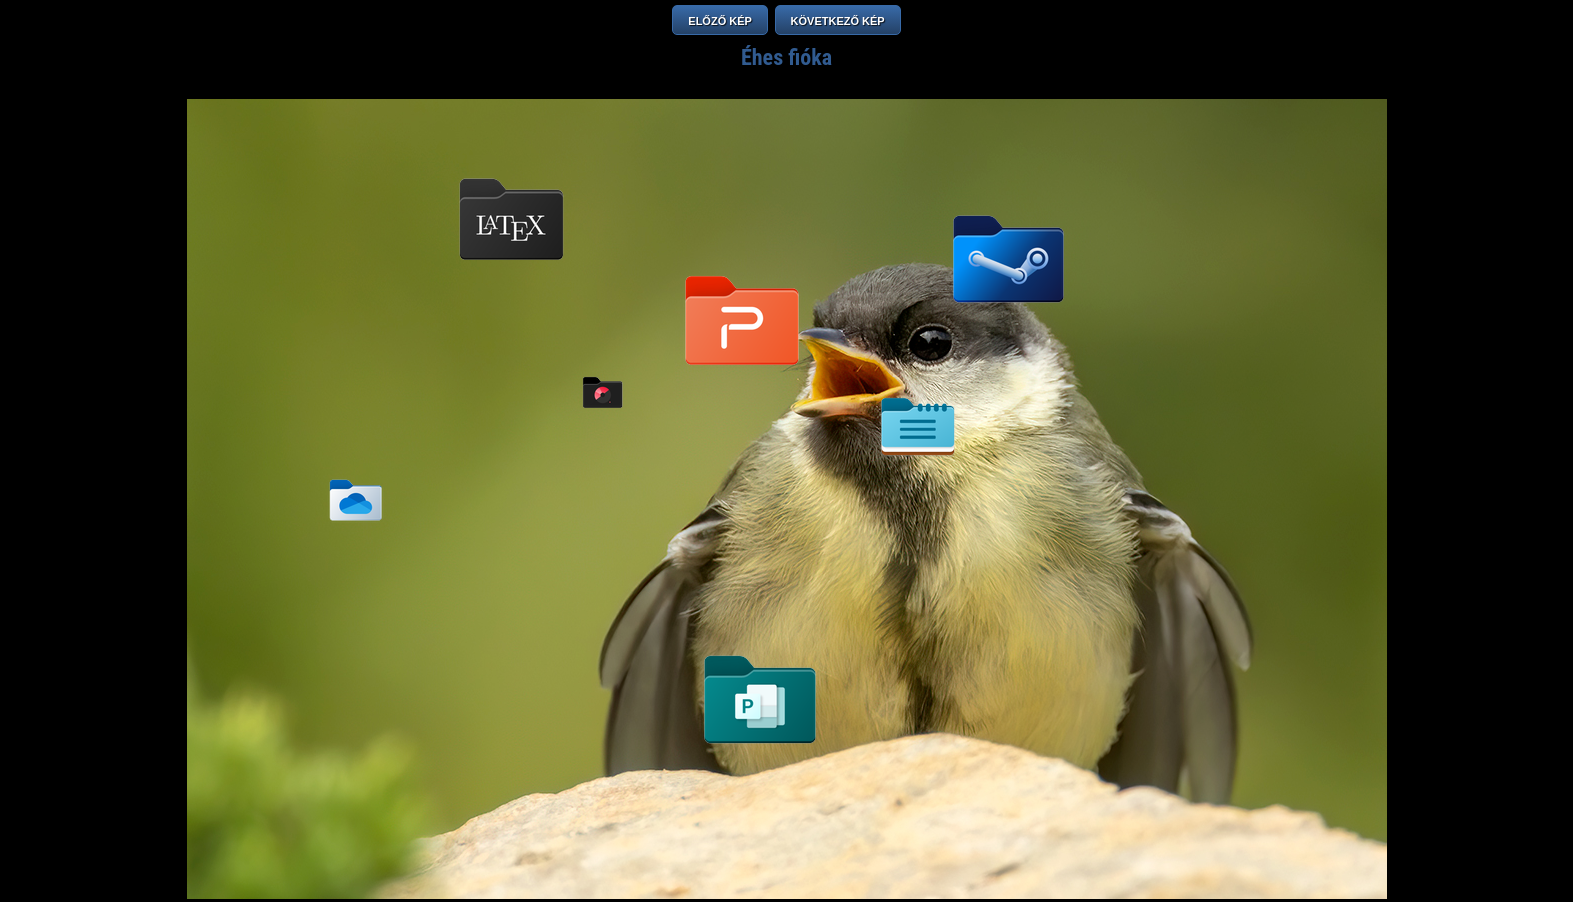 Image resolution: width=1573 pixels, height=902 pixels. I want to click on open your Steam games folder, so click(1008, 262).